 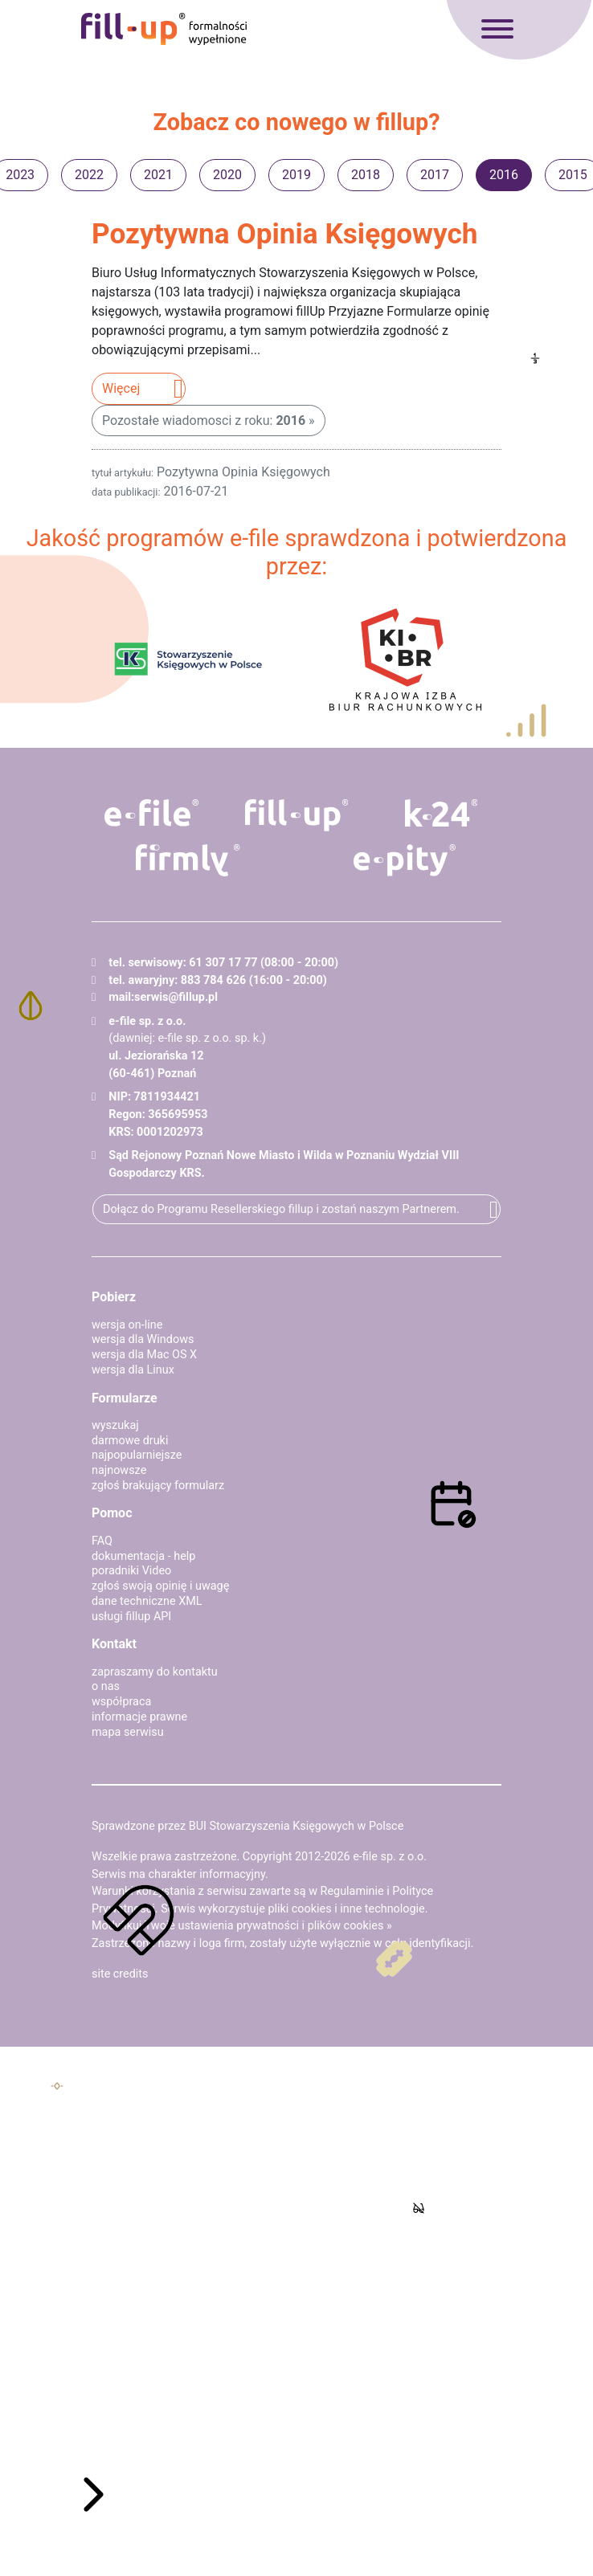 I want to click on fraction or division calculation tool, so click(x=535, y=358).